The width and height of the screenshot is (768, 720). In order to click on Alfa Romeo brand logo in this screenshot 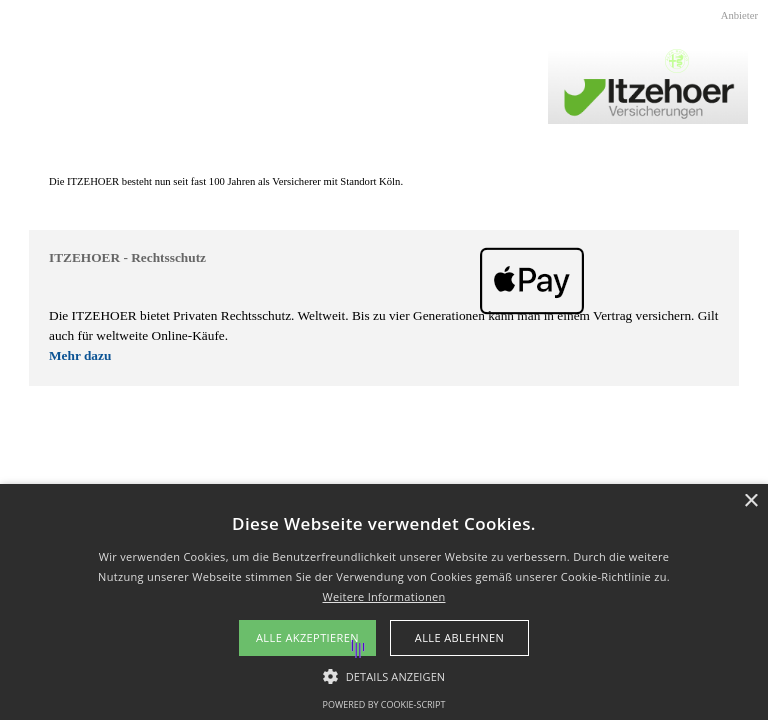, I will do `click(677, 61)`.